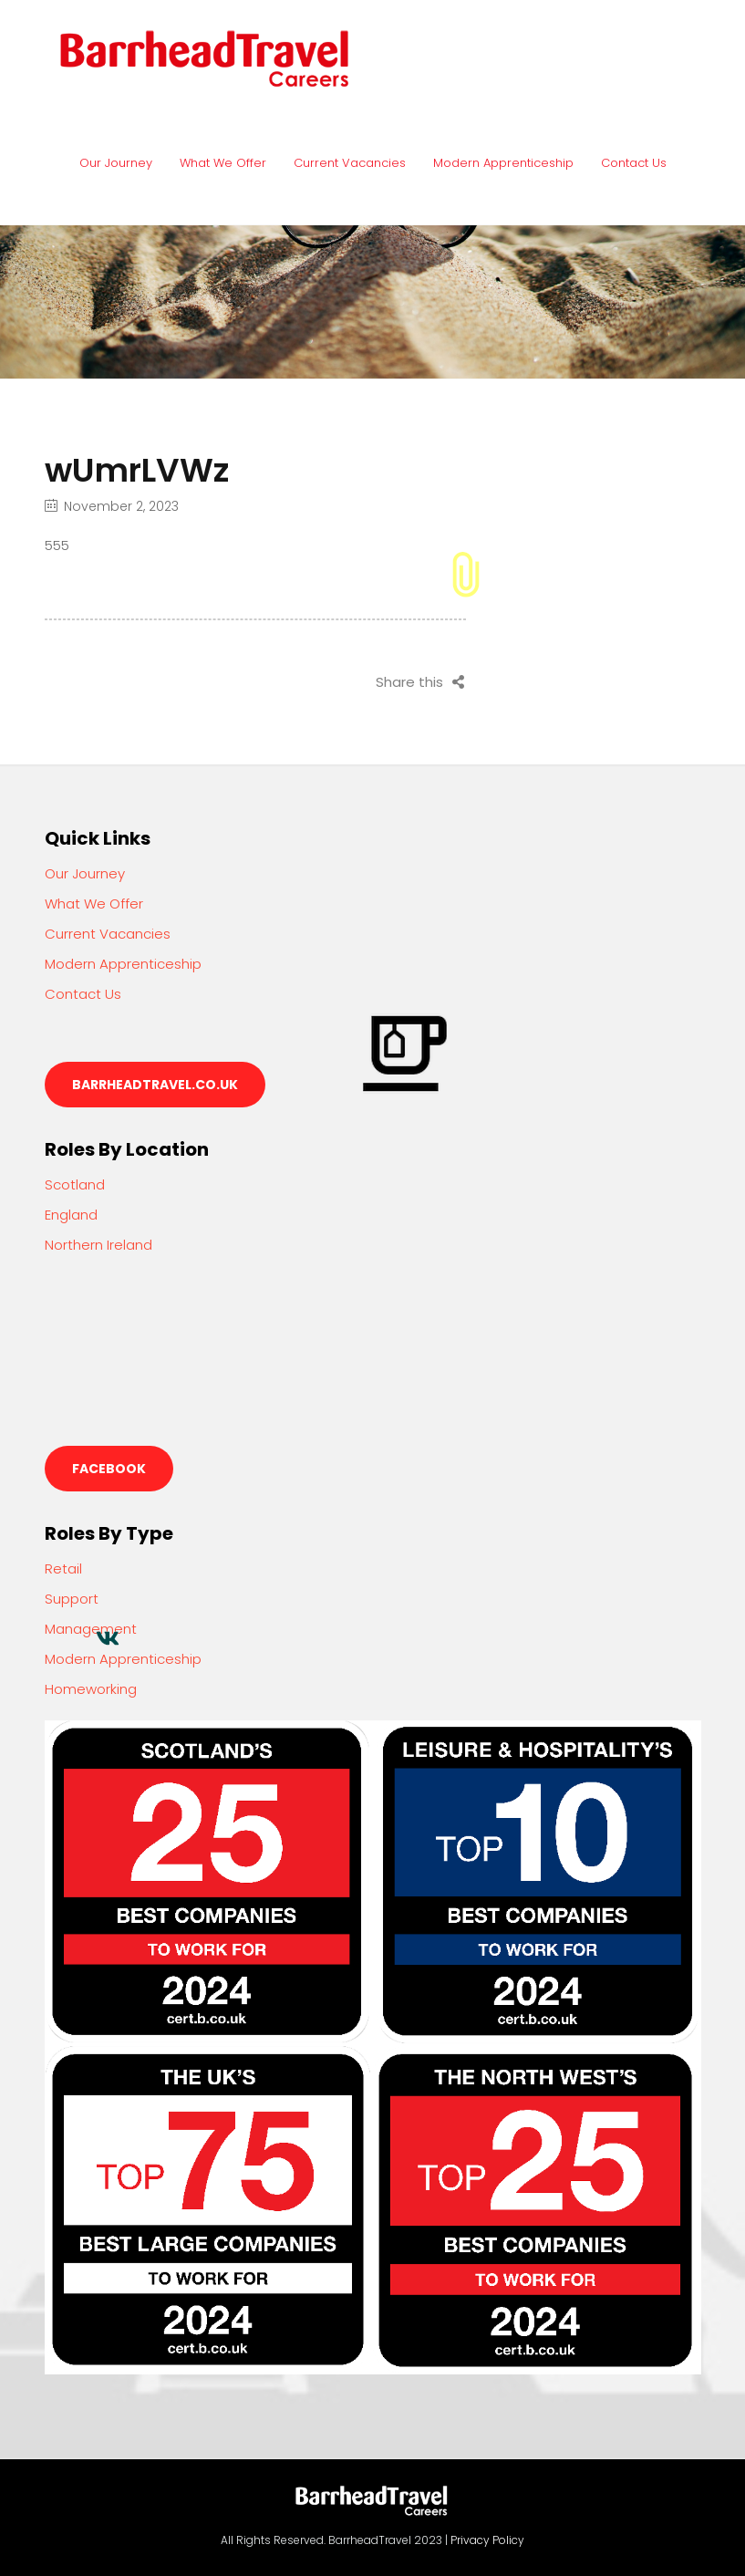 This screenshot has width=745, height=2576. What do you see at coordinates (108, 1638) in the screenshot?
I see `open VK social network` at bounding box center [108, 1638].